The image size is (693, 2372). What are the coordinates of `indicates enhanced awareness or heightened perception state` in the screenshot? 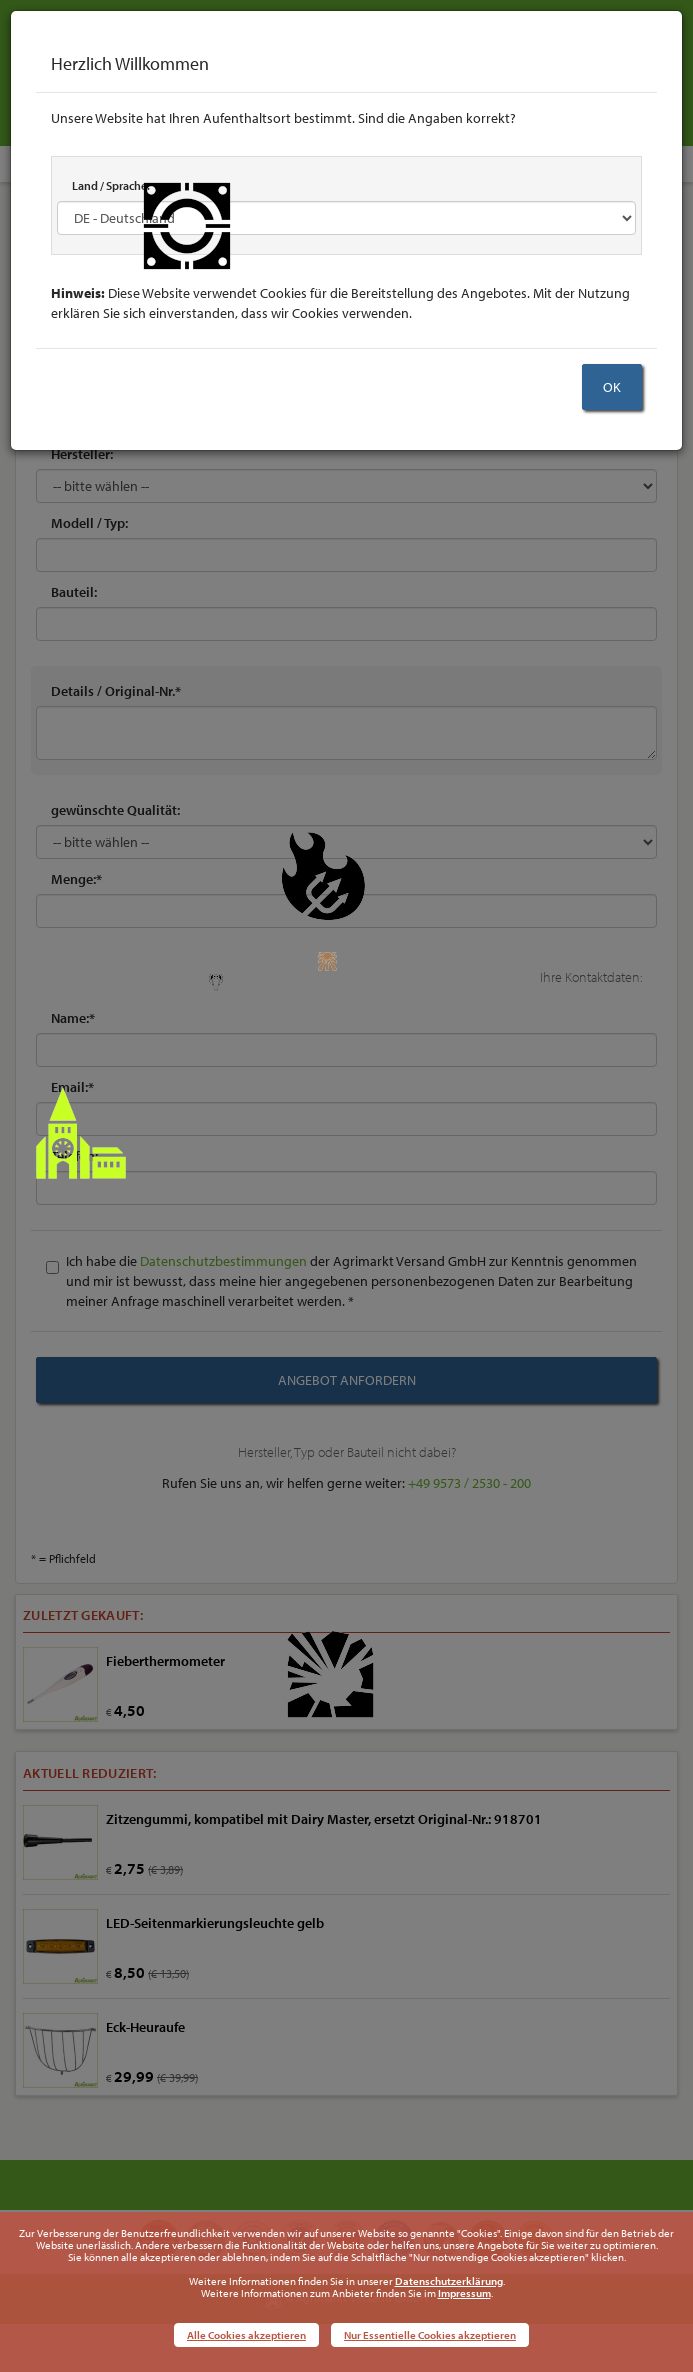 It's located at (216, 982).